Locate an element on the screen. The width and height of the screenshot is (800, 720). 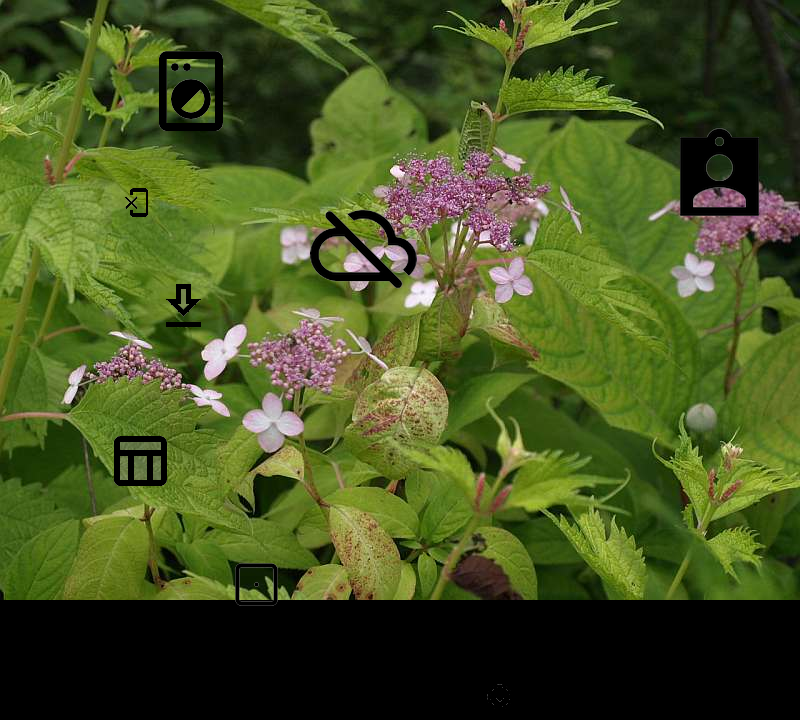
view data in table format is located at coordinates (139, 461).